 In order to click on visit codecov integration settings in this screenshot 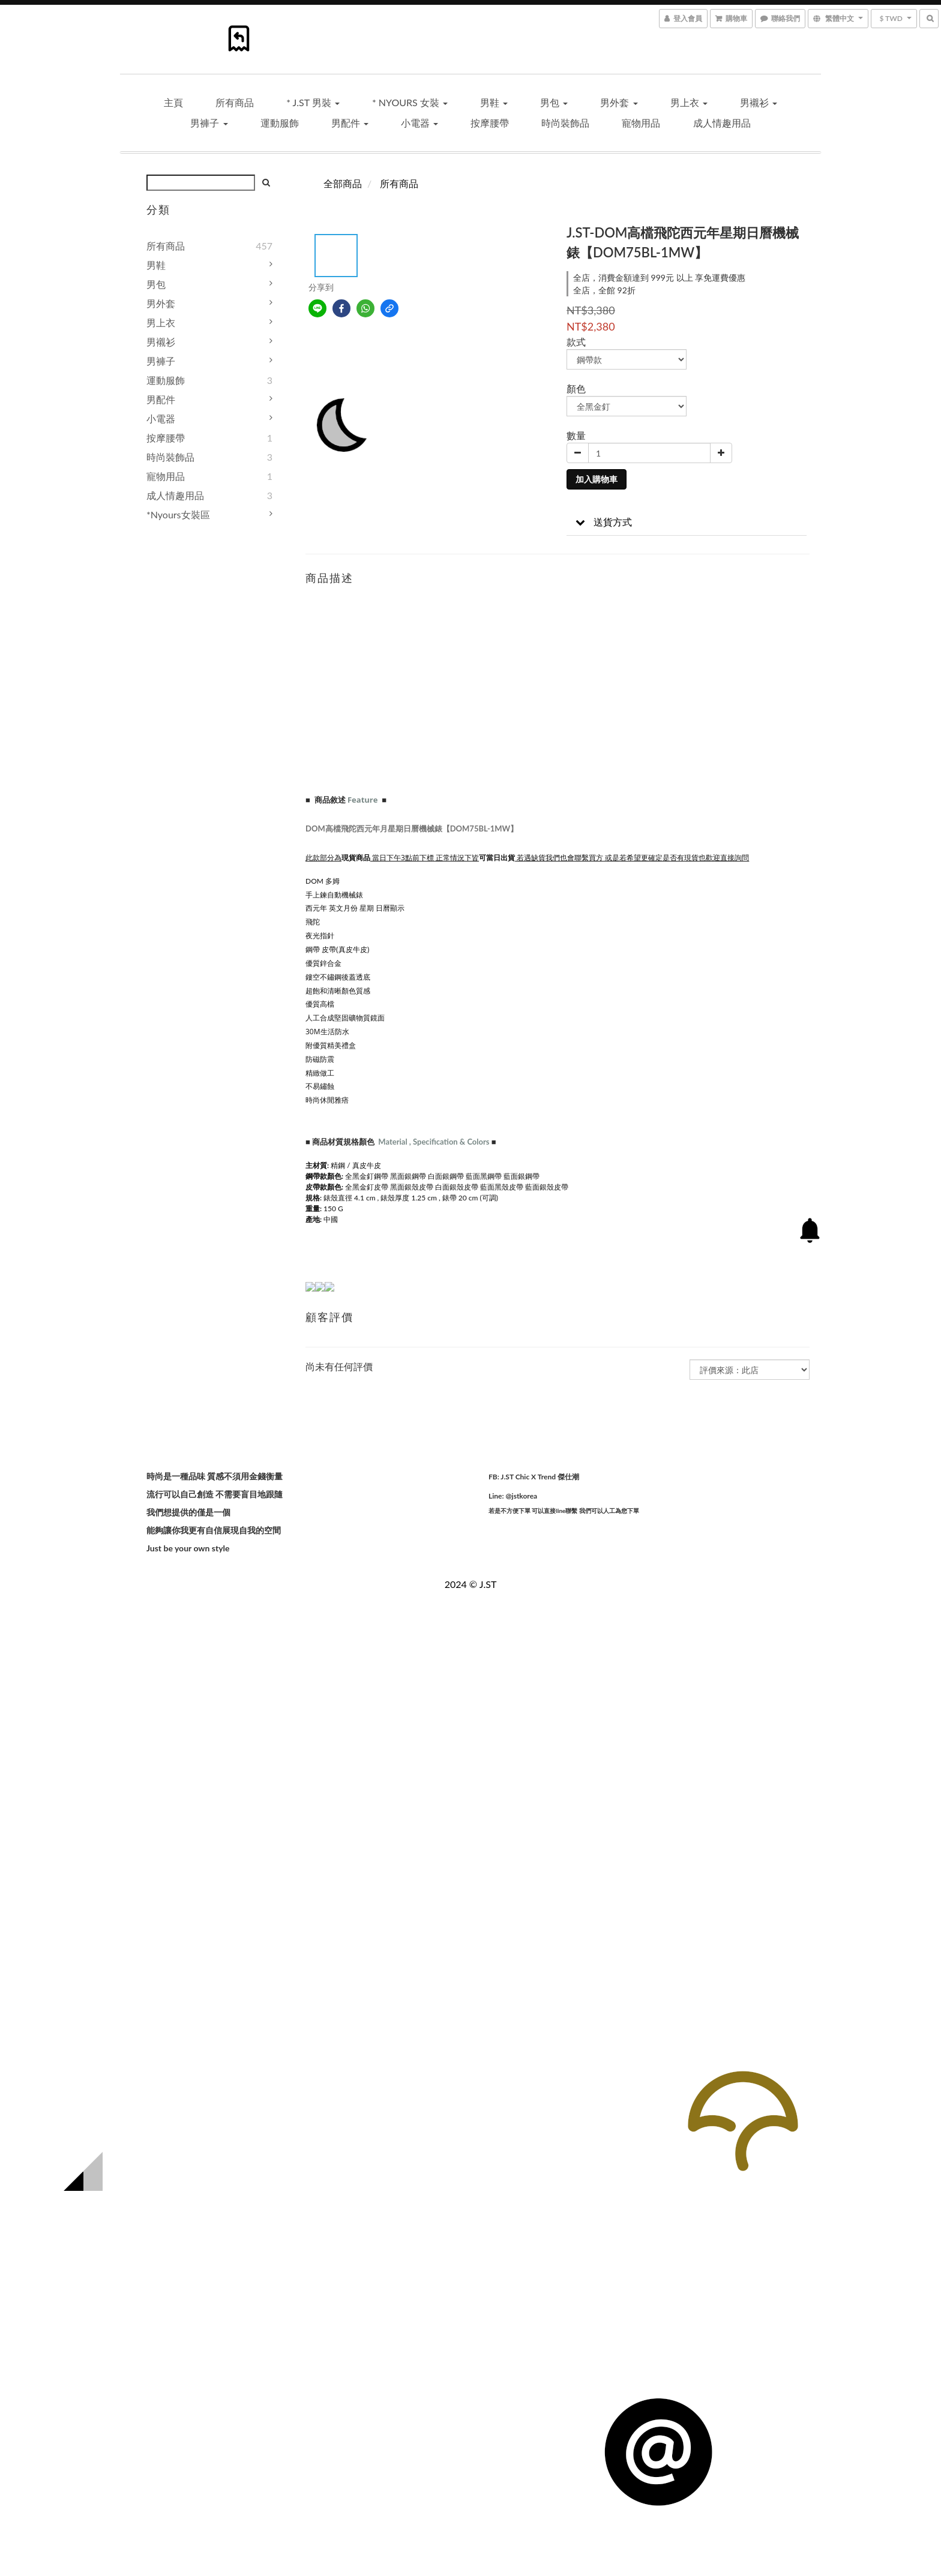, I will do `click(743, 2121)`.